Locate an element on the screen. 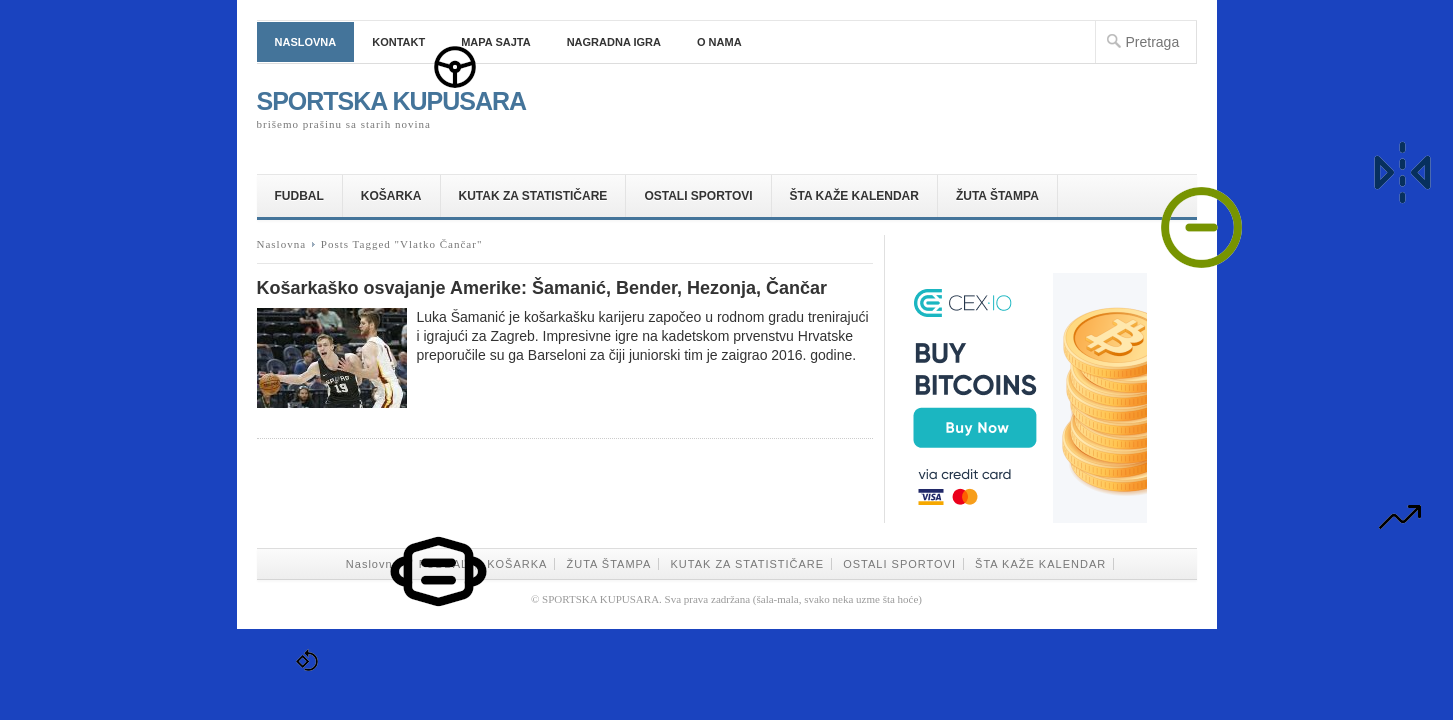 This screenshot has height=720, width=1453. remove an item from a list or collection is located at coordinates (1201, 227).